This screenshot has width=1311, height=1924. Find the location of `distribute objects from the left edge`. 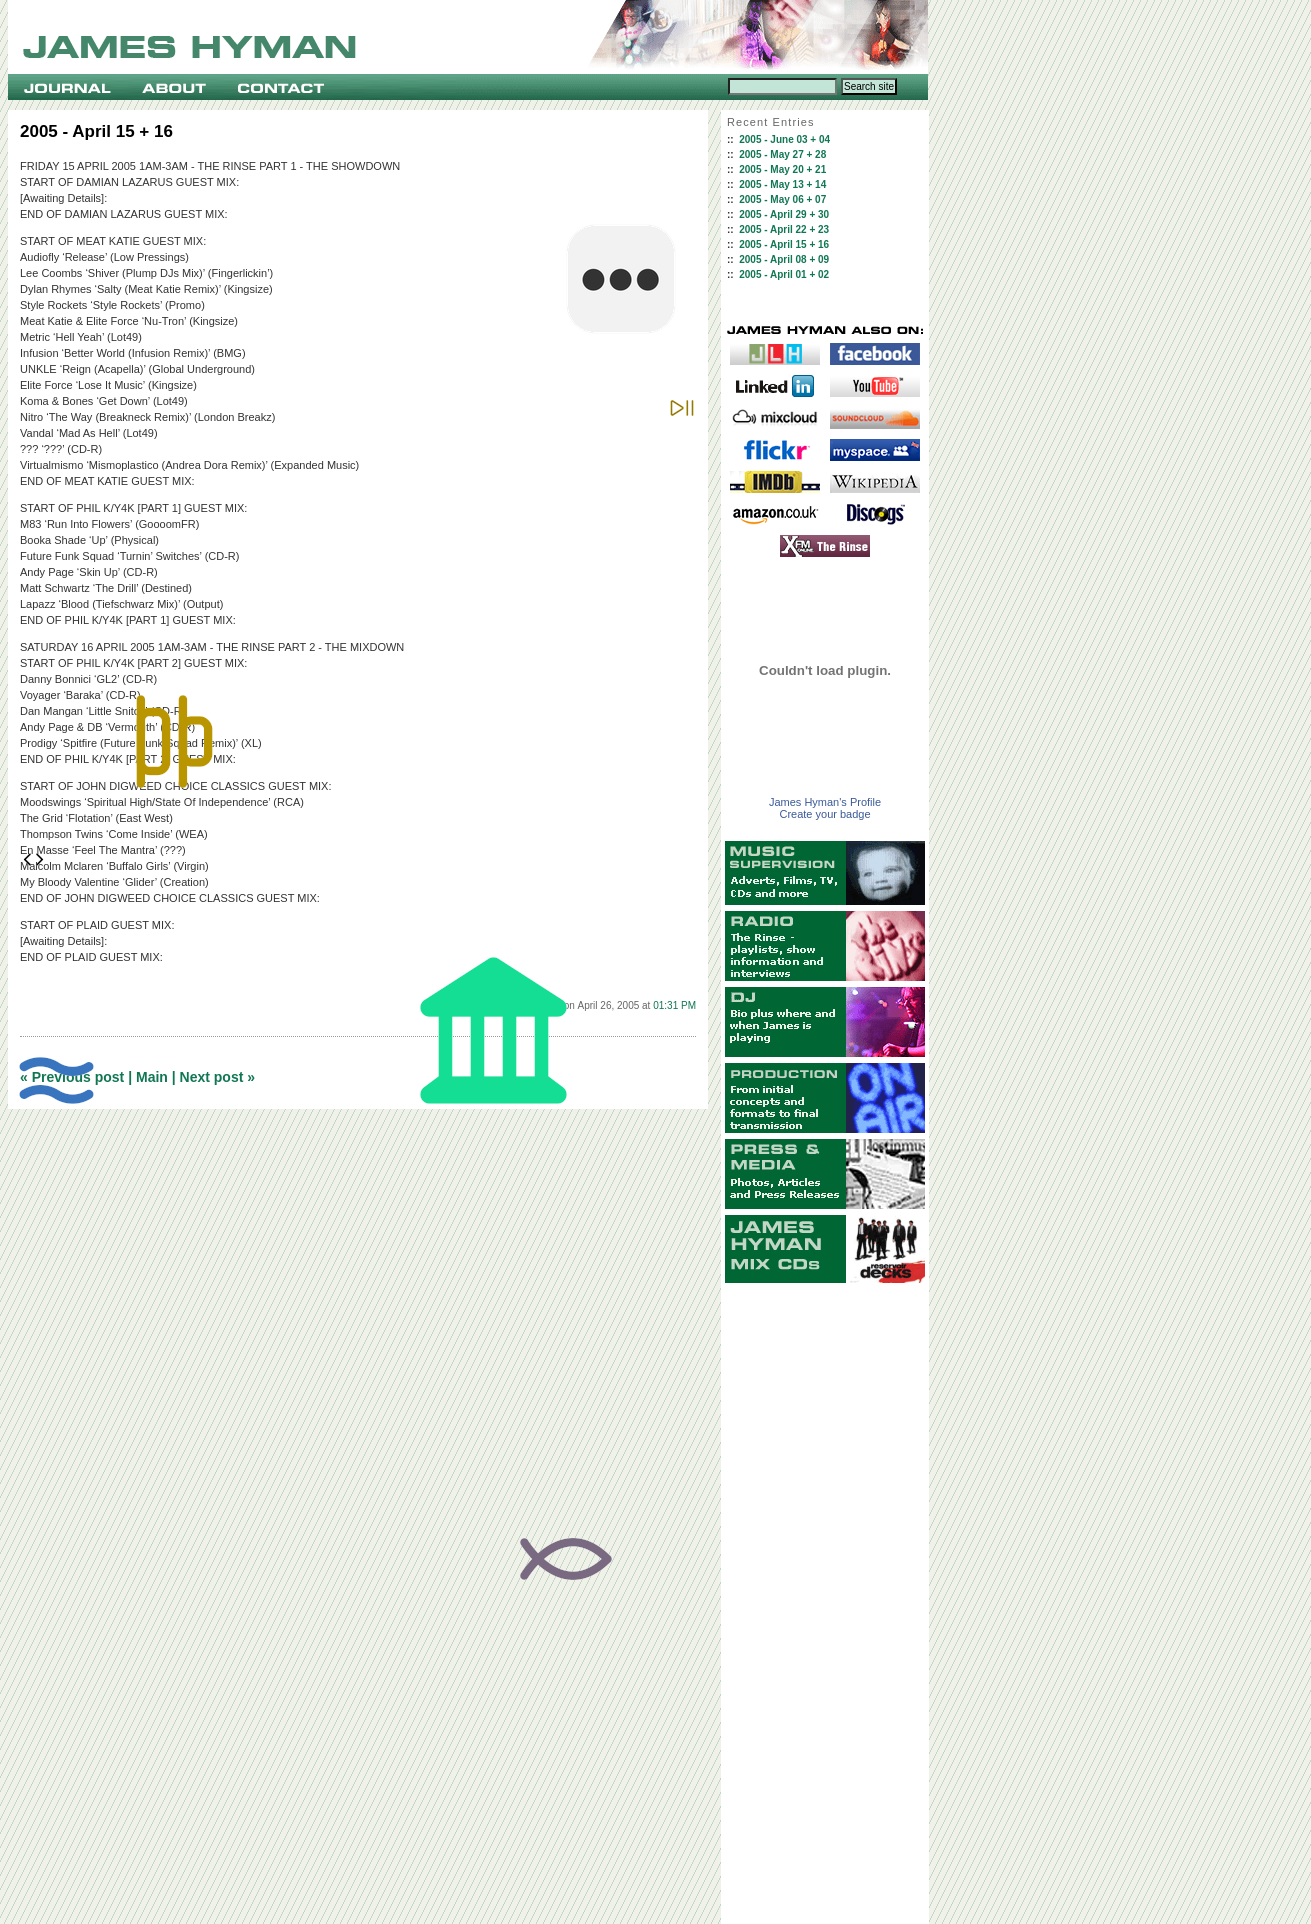

distribute objects from the left edge is located at coordinates (174, 741).